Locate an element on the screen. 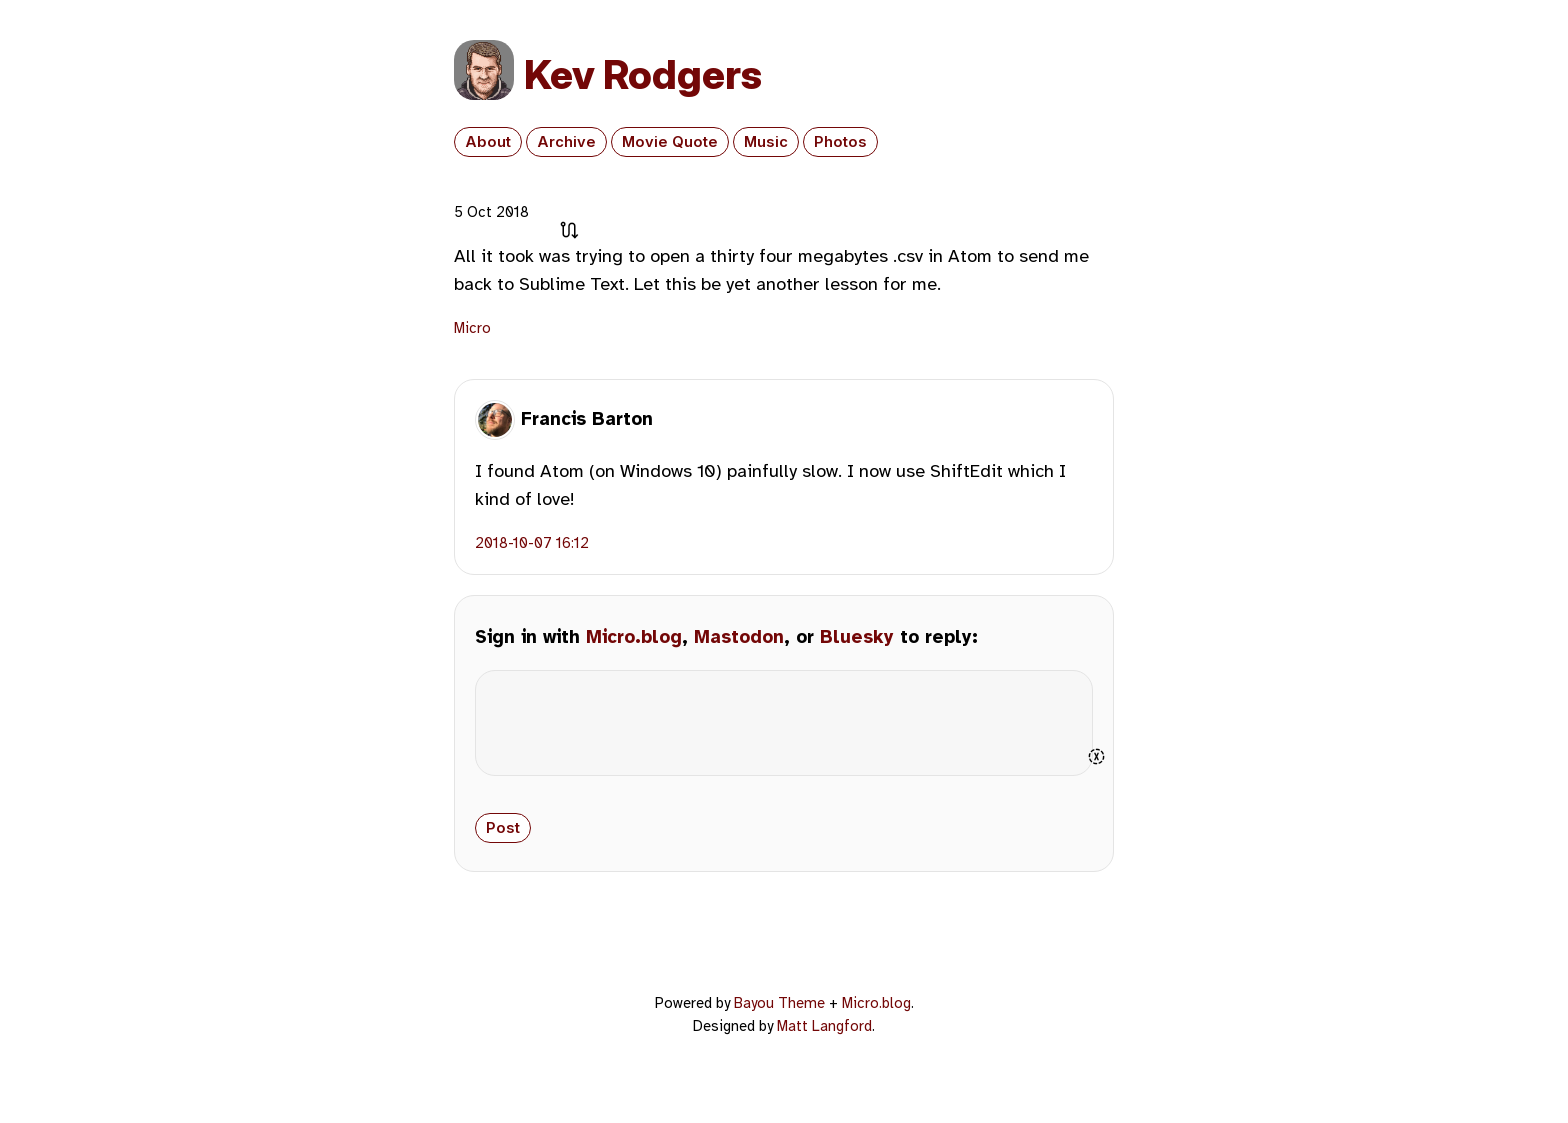 Image resolution: width=1568 pixels, height=1123 pixels. cancel or remove a pending action is located at coordinates (1096, 756).